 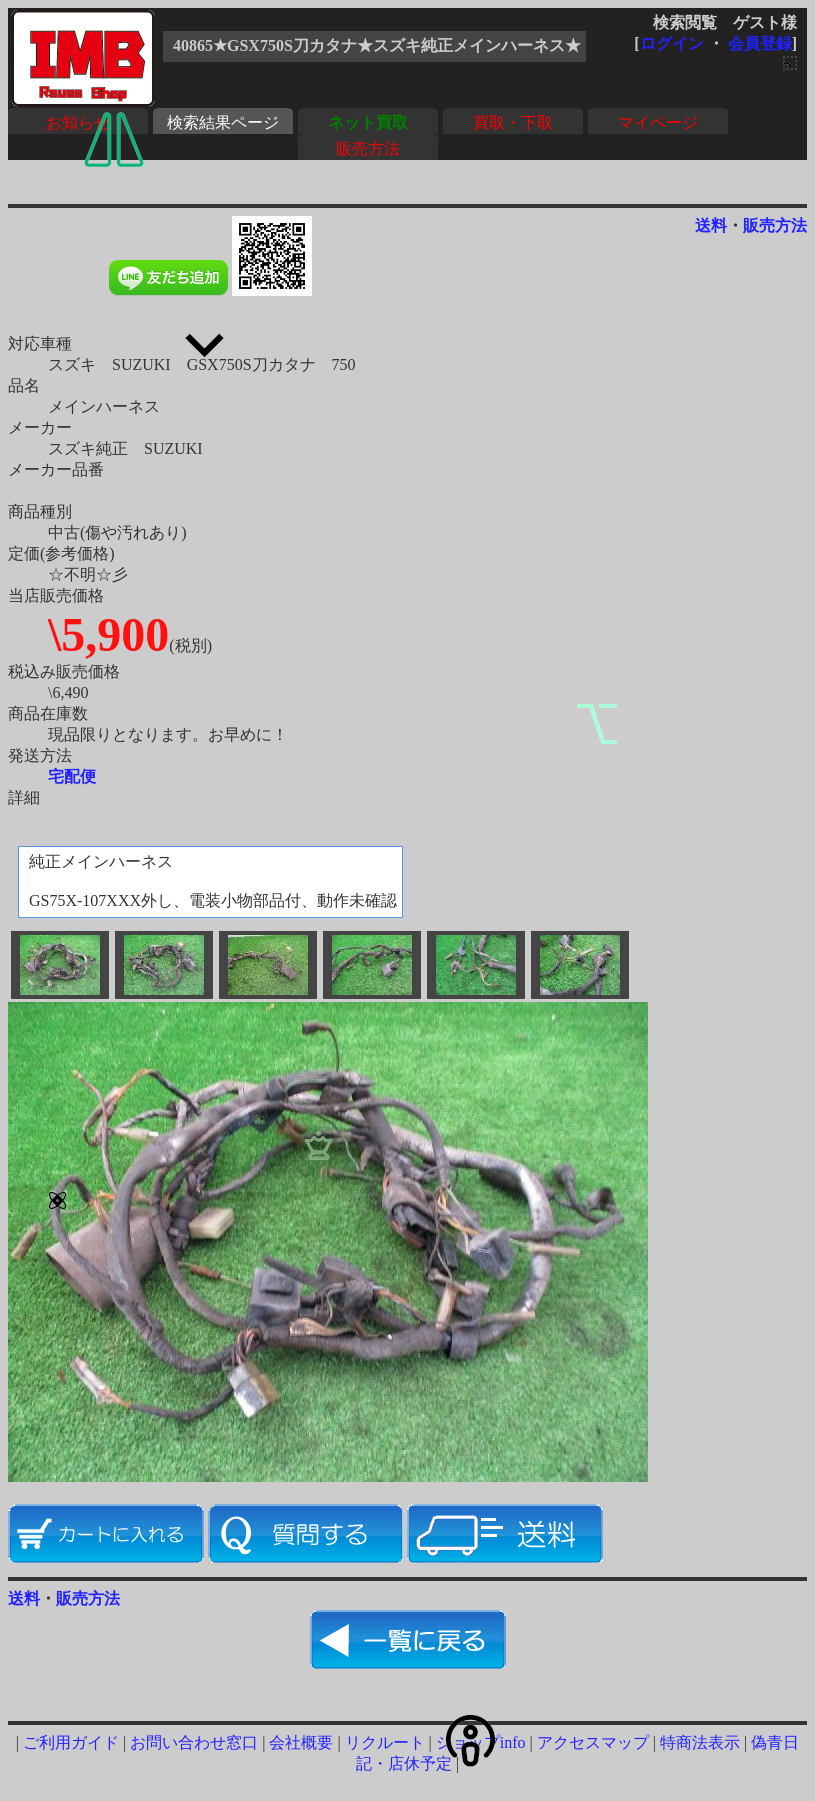 I want to click on open apple podcasts app, so click(x=470, y=1739).